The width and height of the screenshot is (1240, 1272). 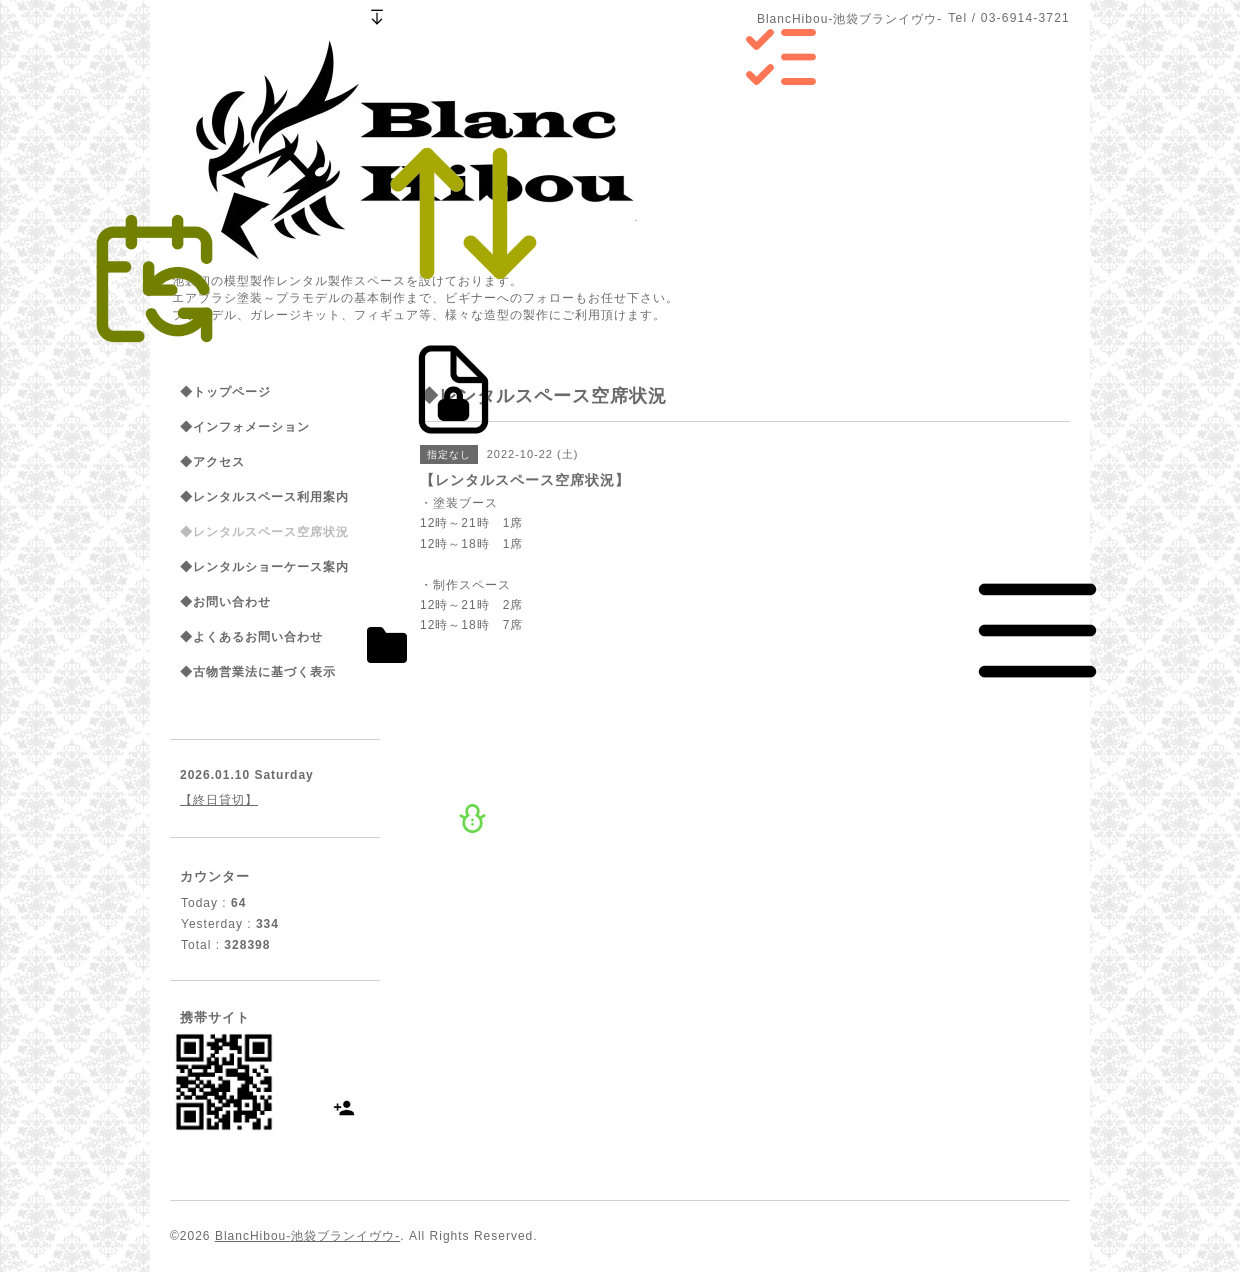 I want to click on download a file, so click(x=377, y=17).